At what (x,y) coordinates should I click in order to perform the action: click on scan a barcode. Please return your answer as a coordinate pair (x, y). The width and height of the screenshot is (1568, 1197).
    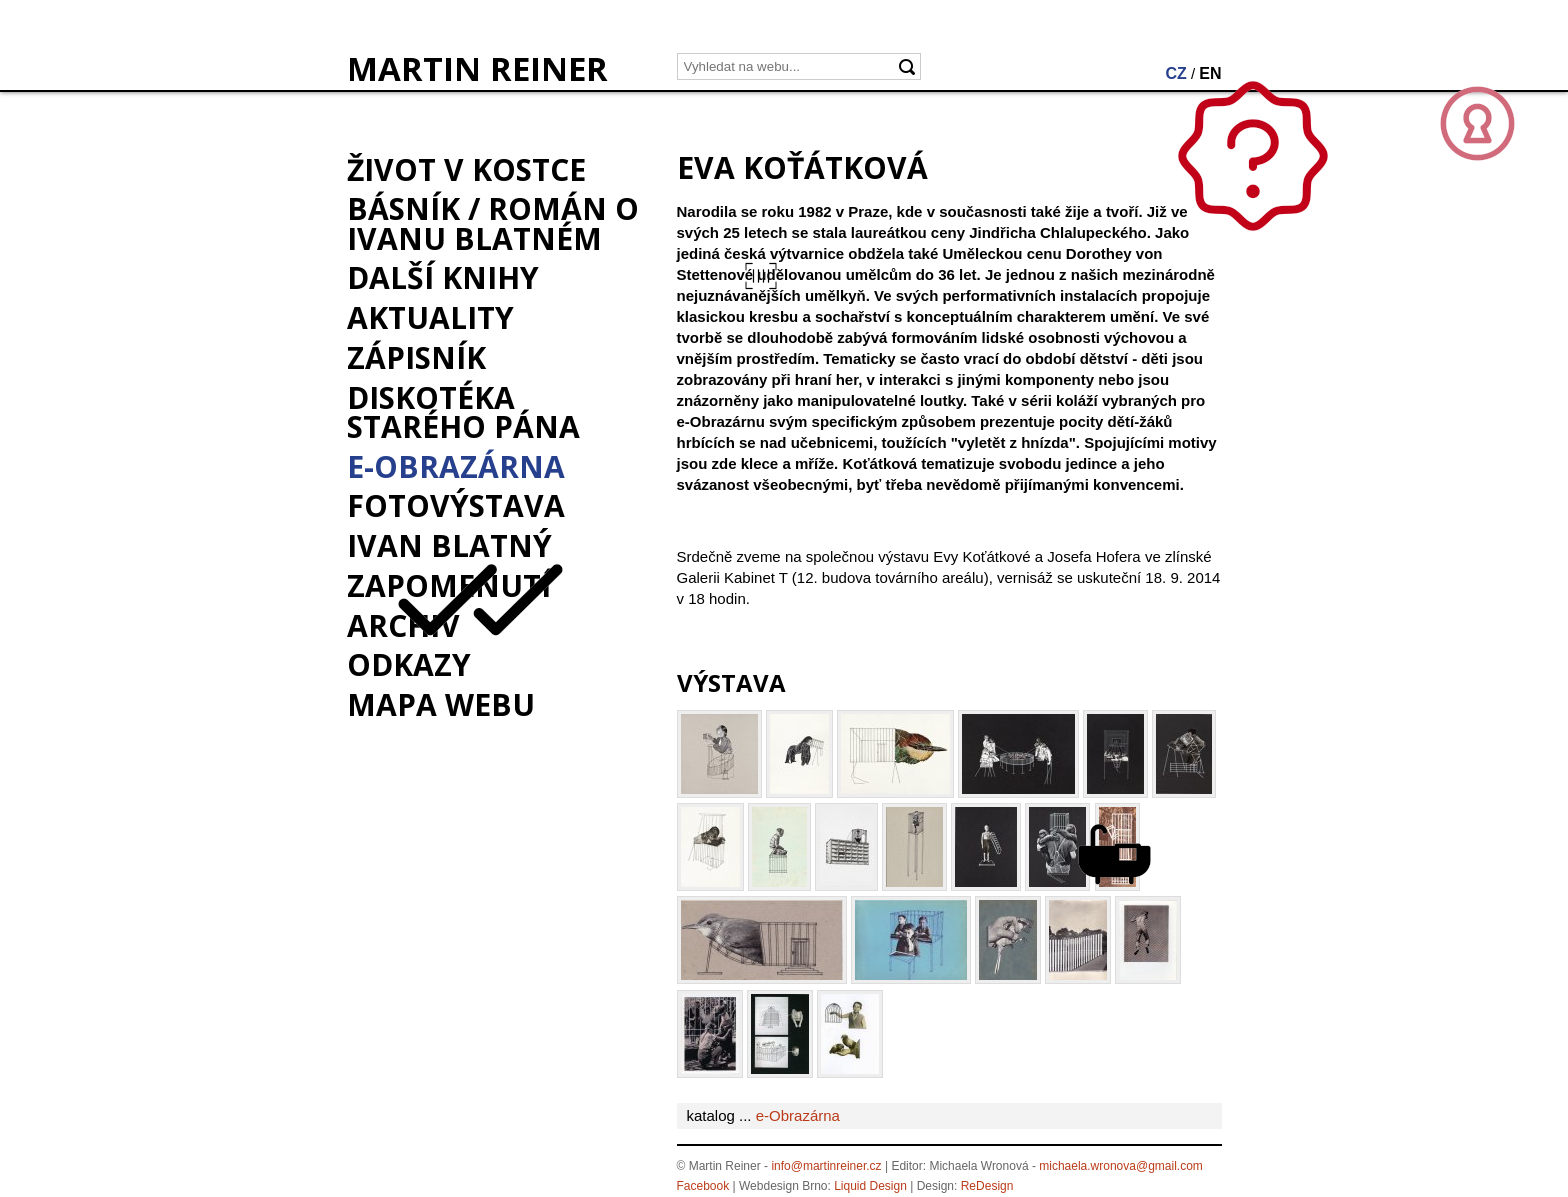
    Looking at the image, I should click on (761, 276).